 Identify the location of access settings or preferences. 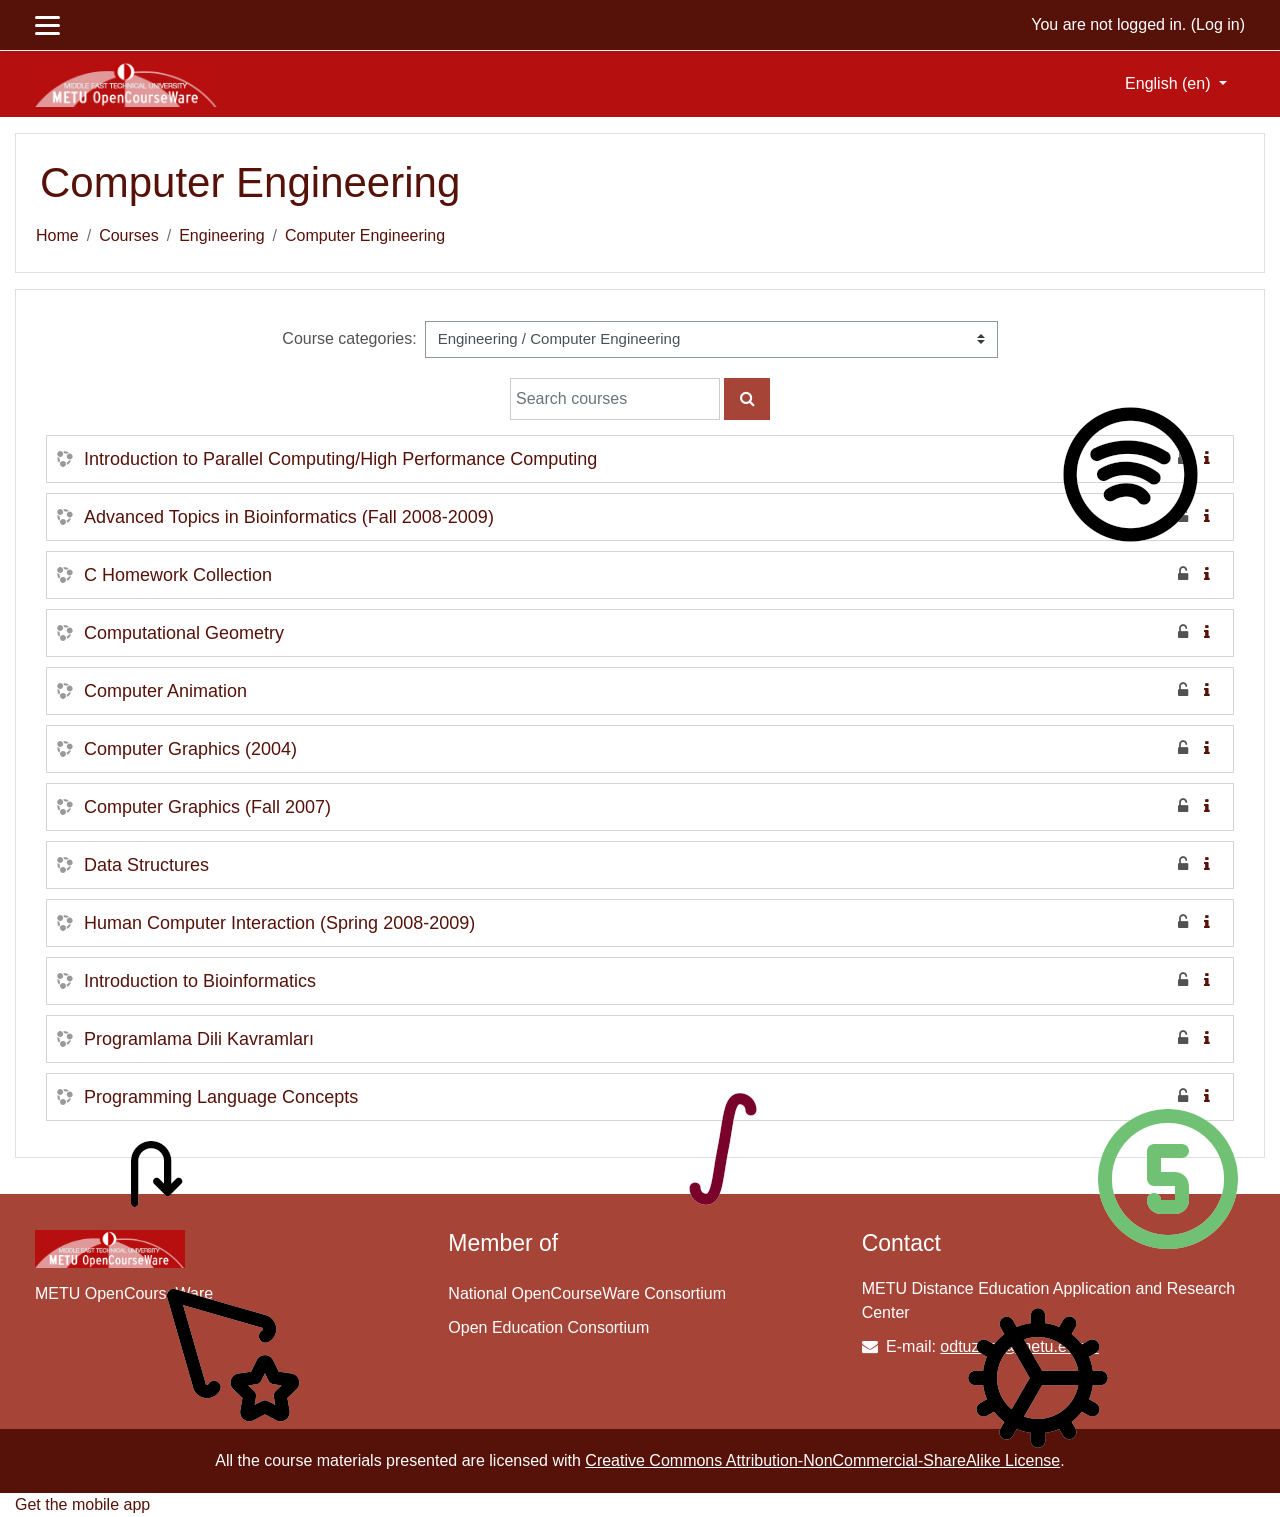
(1038, 1378).